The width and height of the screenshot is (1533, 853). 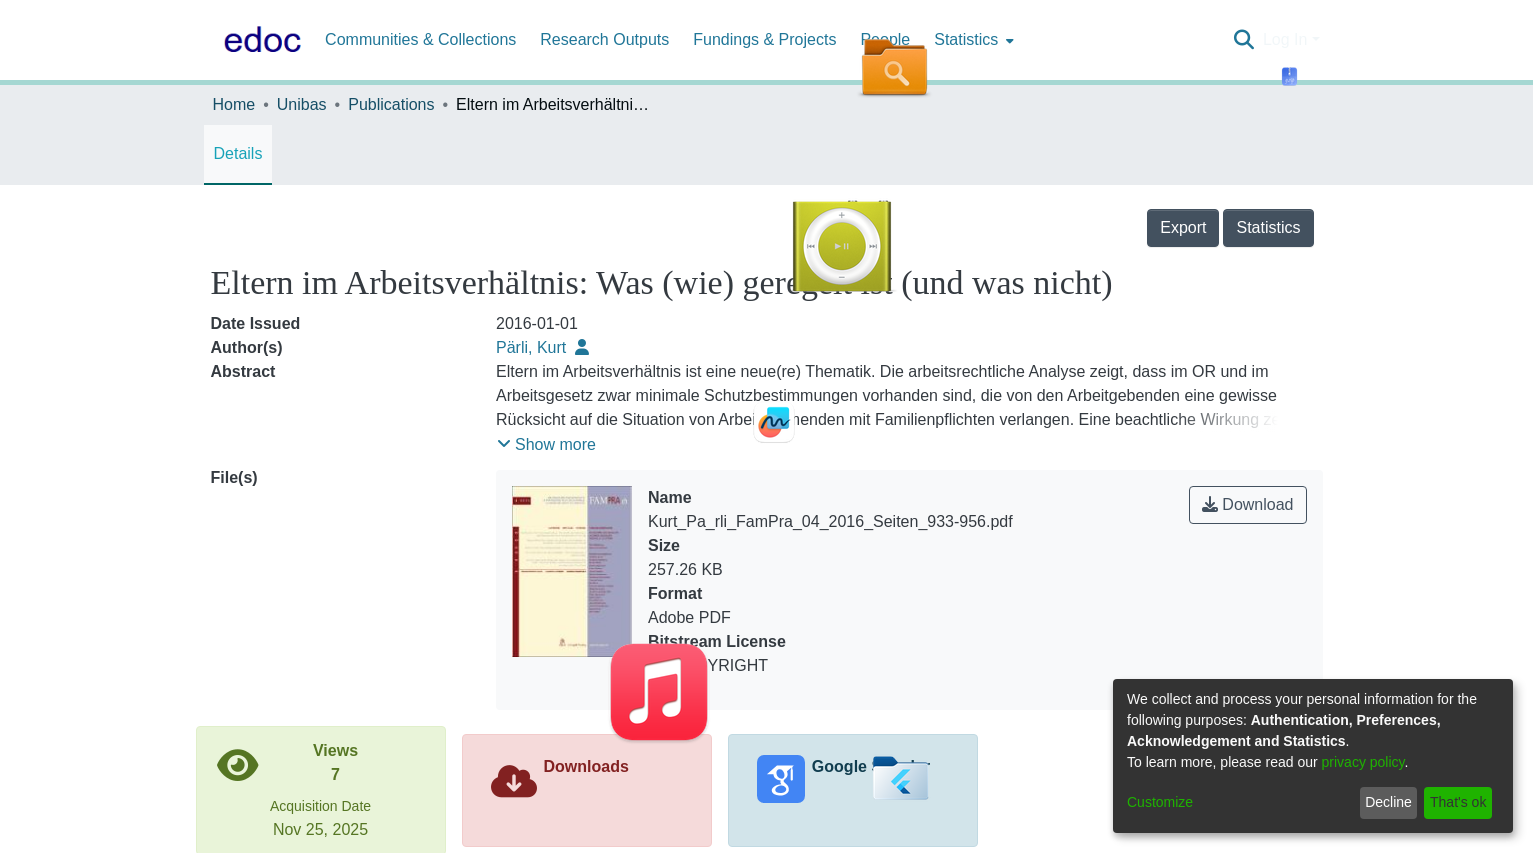 What do you see at coordinates (900, 779) in the screenshot?
I see `open flutter project folder` at bounding box center [900, 779].